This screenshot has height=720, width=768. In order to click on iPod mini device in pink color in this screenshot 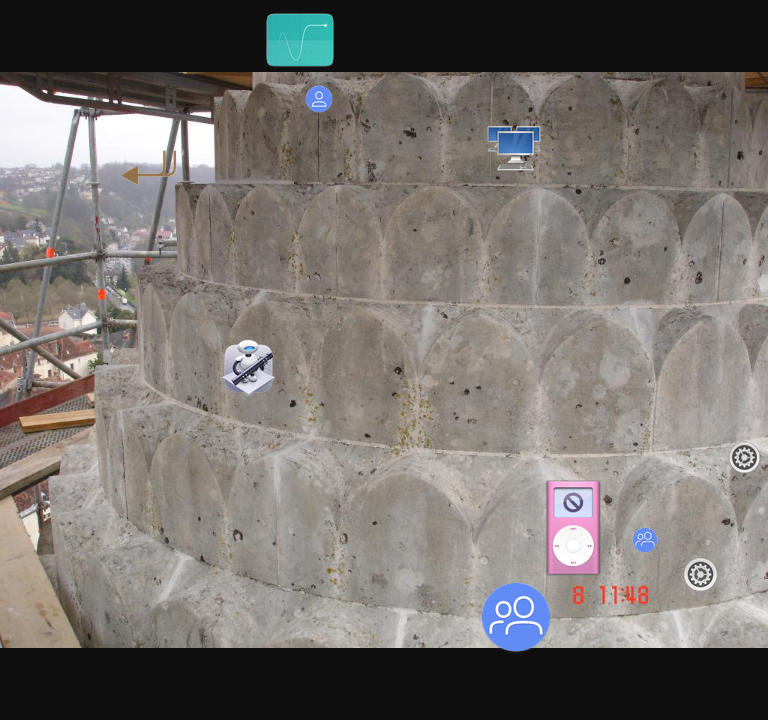, I will do `click(572, 527)`.